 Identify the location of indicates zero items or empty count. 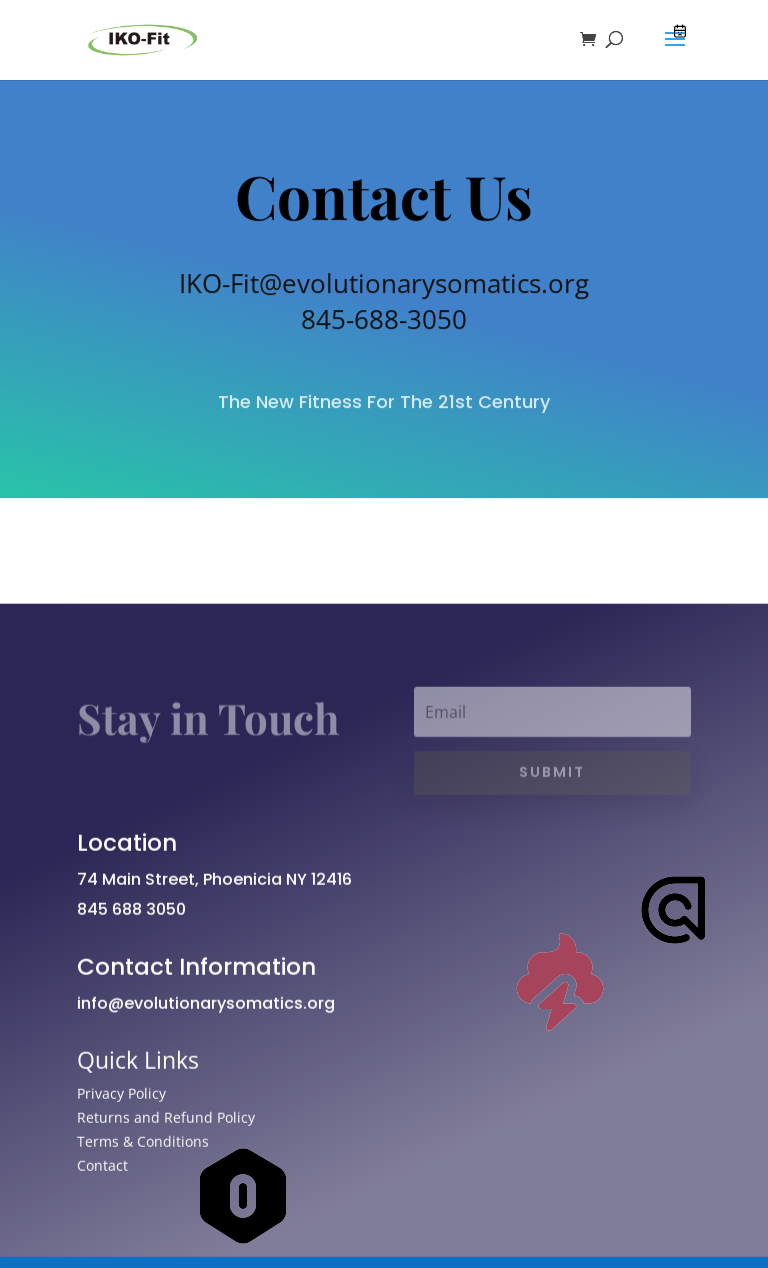
(243, 1196).